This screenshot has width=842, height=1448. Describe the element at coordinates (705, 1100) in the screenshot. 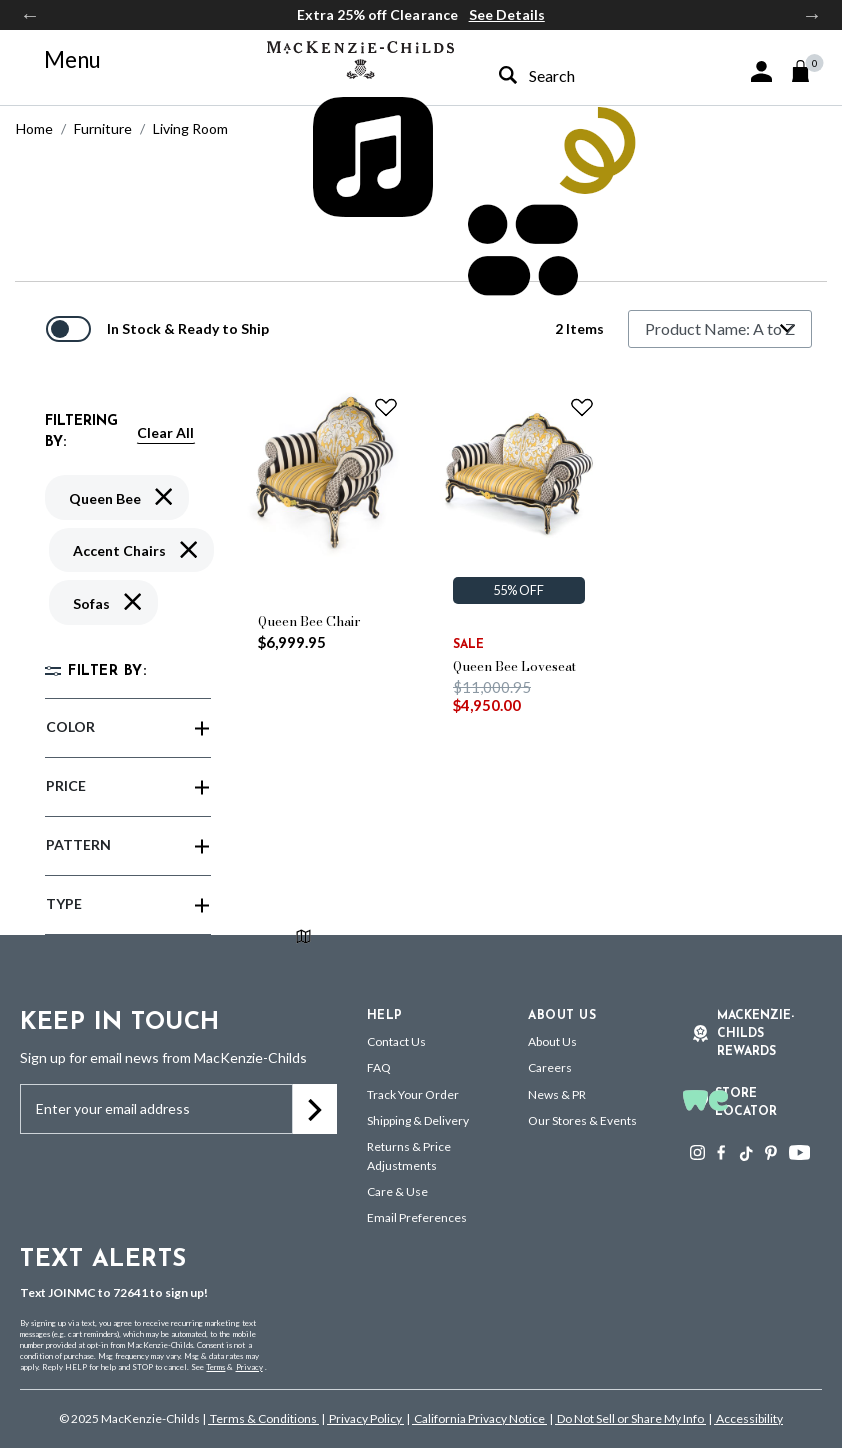

I see `open wetransfer file sharing service` at that location.